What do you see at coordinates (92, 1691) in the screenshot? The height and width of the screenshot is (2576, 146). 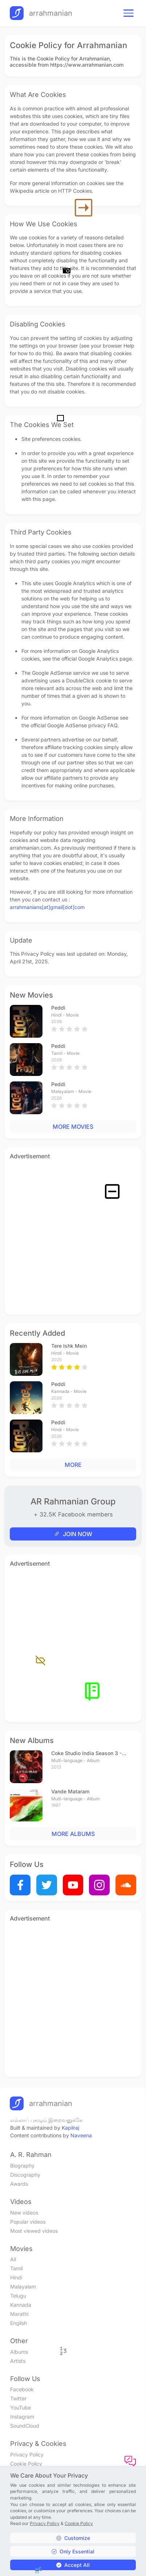 I see `open your notebook or notes` at bounding box center [92, 1691].